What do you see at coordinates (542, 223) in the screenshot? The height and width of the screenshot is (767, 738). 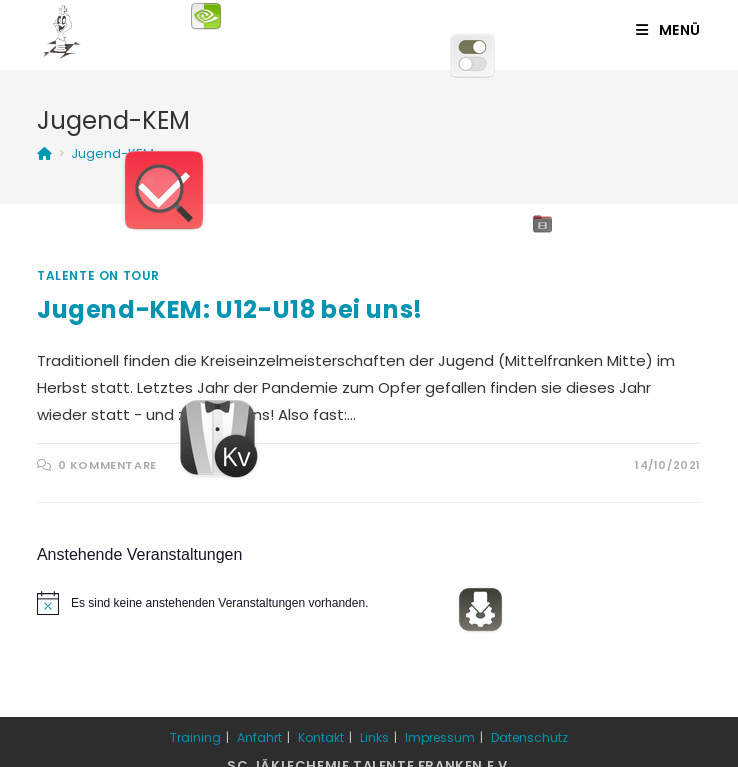 I see `open your videos folder` at bounding box center [542, 223].